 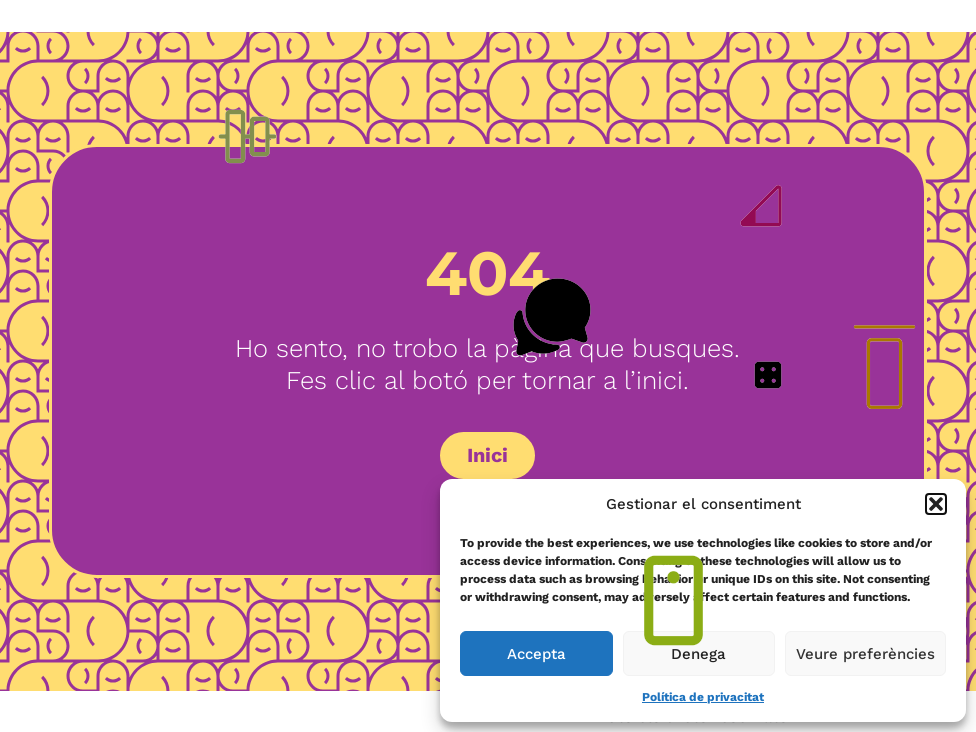 What do you see at coordinates (764, 207) in the screenshot?
I see `indicates weak cellular signal strength` at bounding box center [764, 207].